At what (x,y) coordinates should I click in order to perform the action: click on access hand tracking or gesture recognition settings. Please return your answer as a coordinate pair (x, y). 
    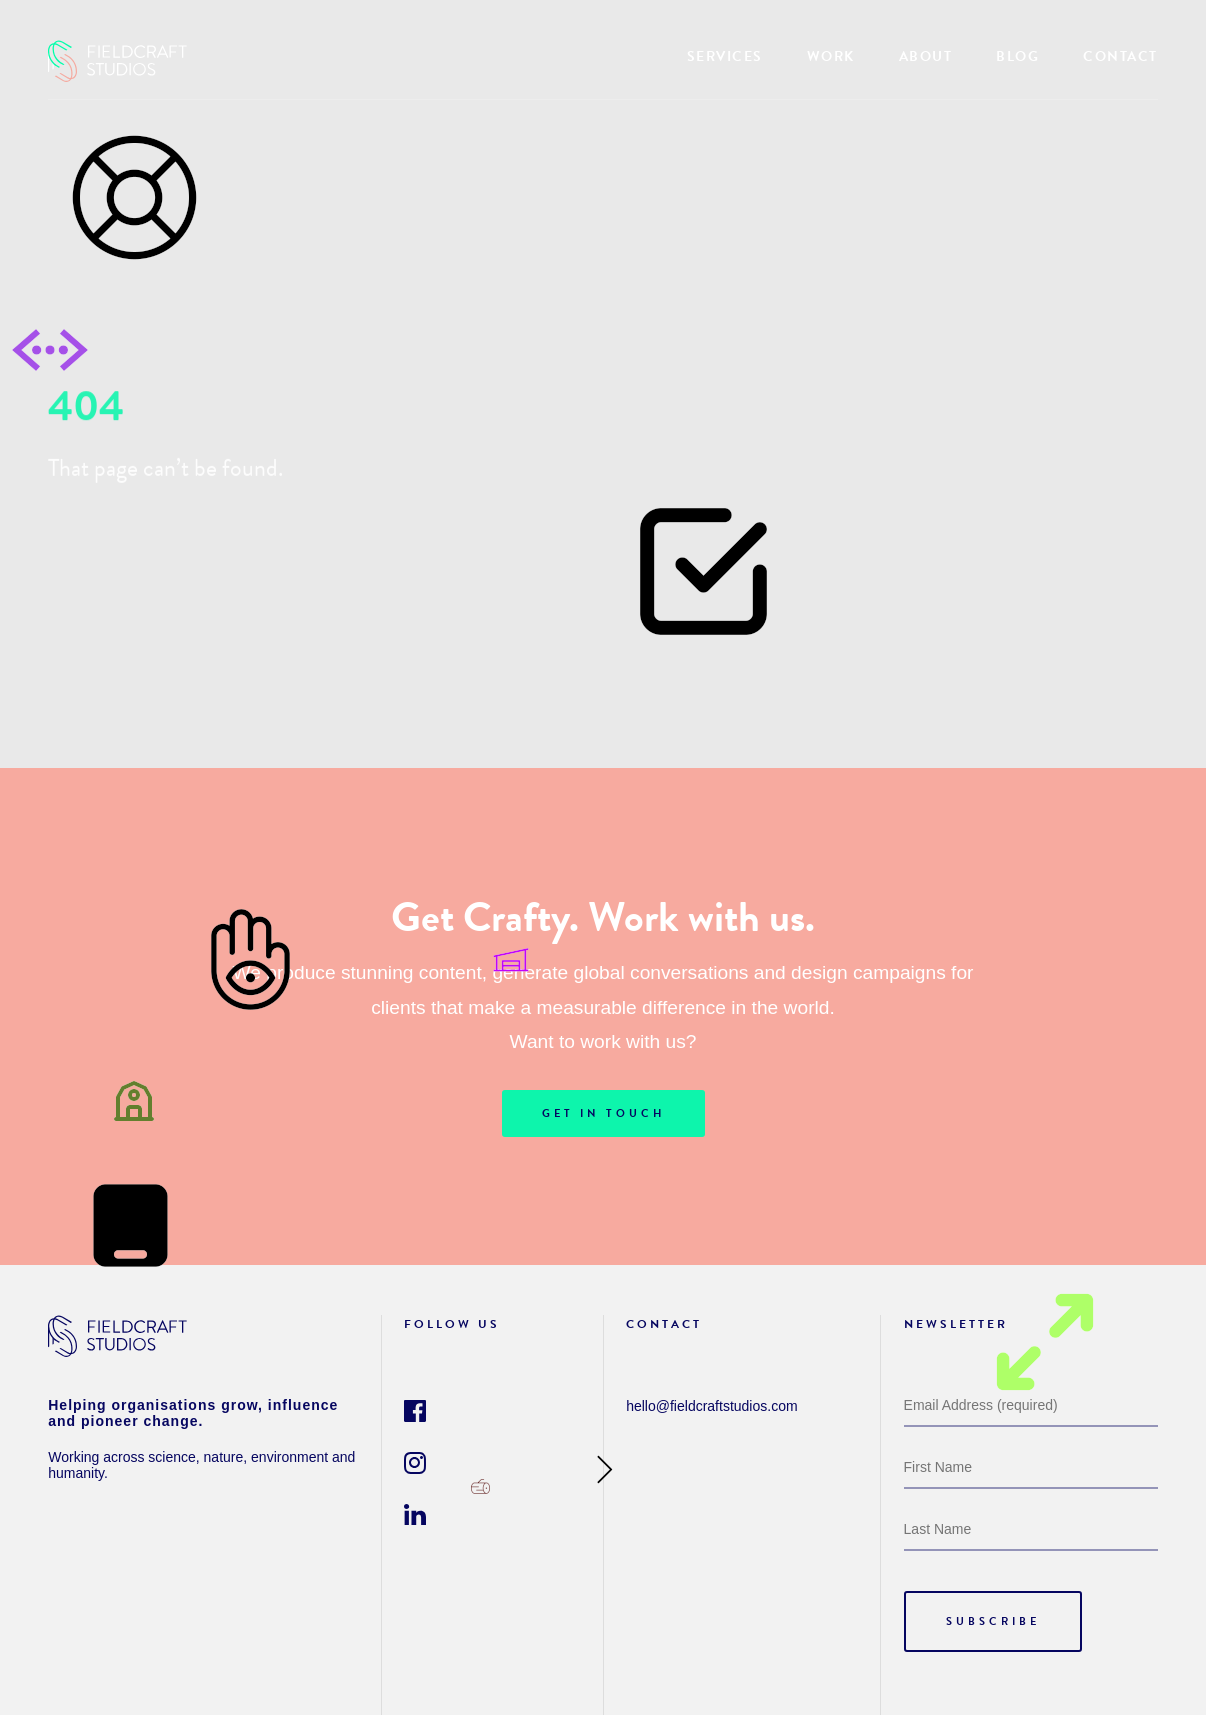
    Looking at the image, I should click on (250, 959).